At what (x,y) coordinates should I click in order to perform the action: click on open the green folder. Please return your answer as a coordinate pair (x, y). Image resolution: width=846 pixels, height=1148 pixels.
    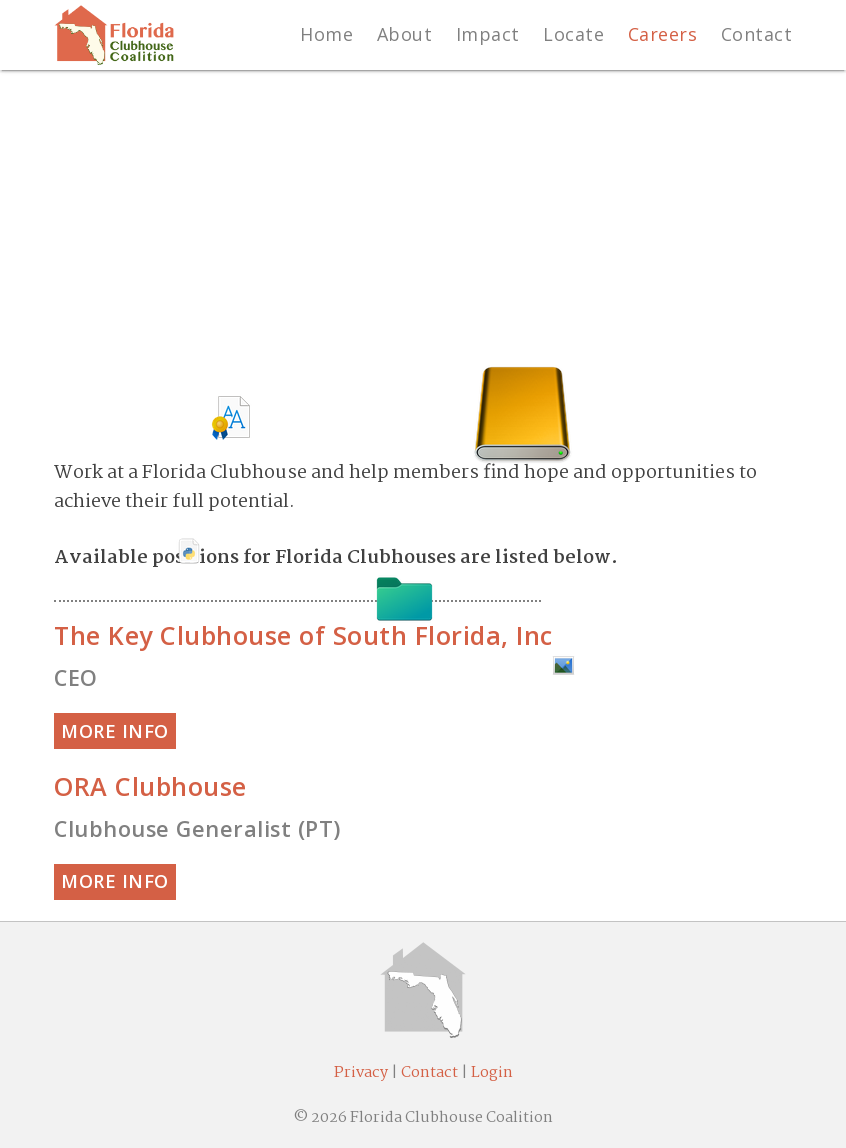
    Looking at the image, I should click on (404, 600).